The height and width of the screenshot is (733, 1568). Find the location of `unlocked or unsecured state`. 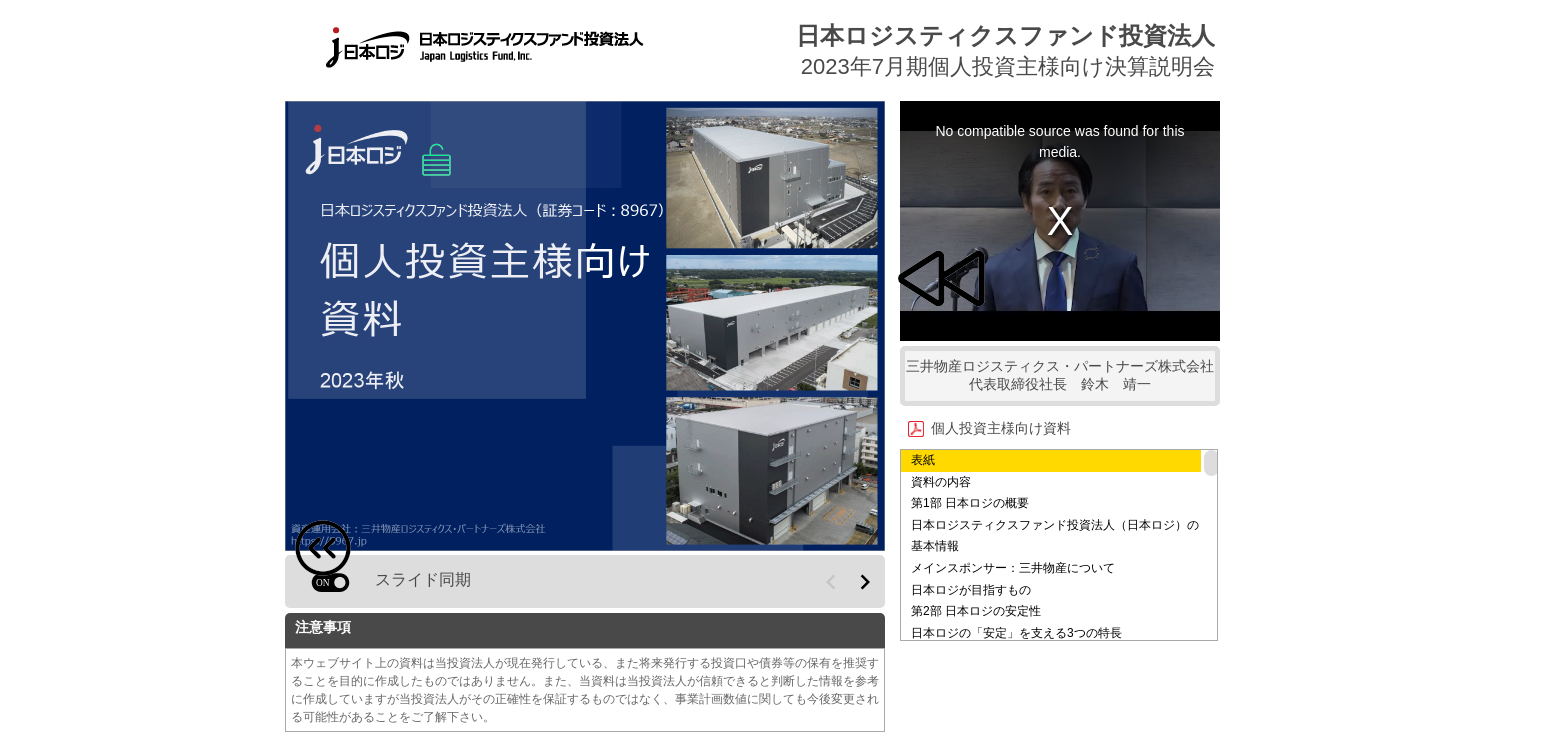

unlocked or unsecured state is located at coordinates (436, 161).